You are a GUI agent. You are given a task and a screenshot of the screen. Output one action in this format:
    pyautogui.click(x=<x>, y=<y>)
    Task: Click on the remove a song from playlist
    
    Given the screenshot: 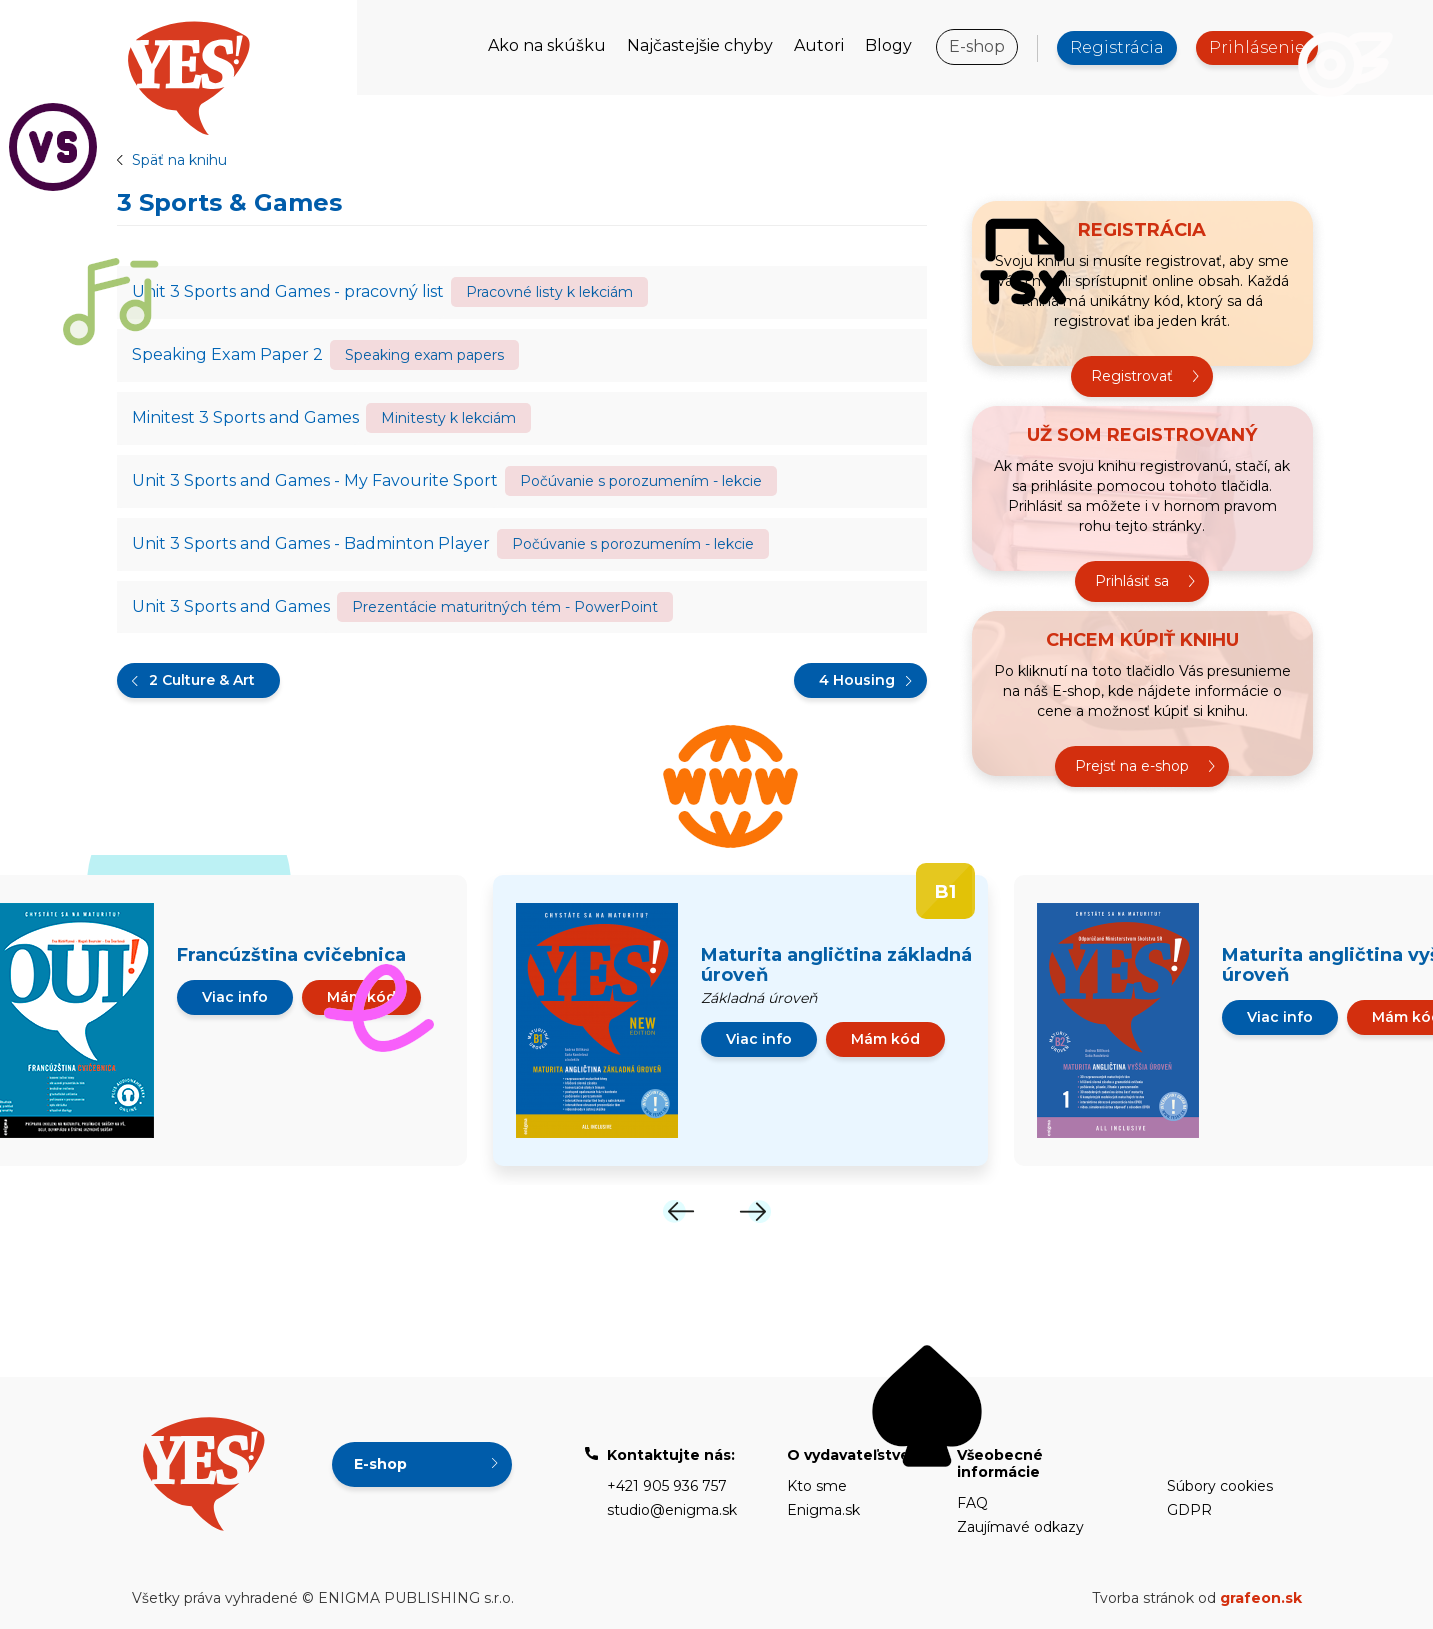 What is the action you would take?
    pyautogui.click(x=112, y=299)
    